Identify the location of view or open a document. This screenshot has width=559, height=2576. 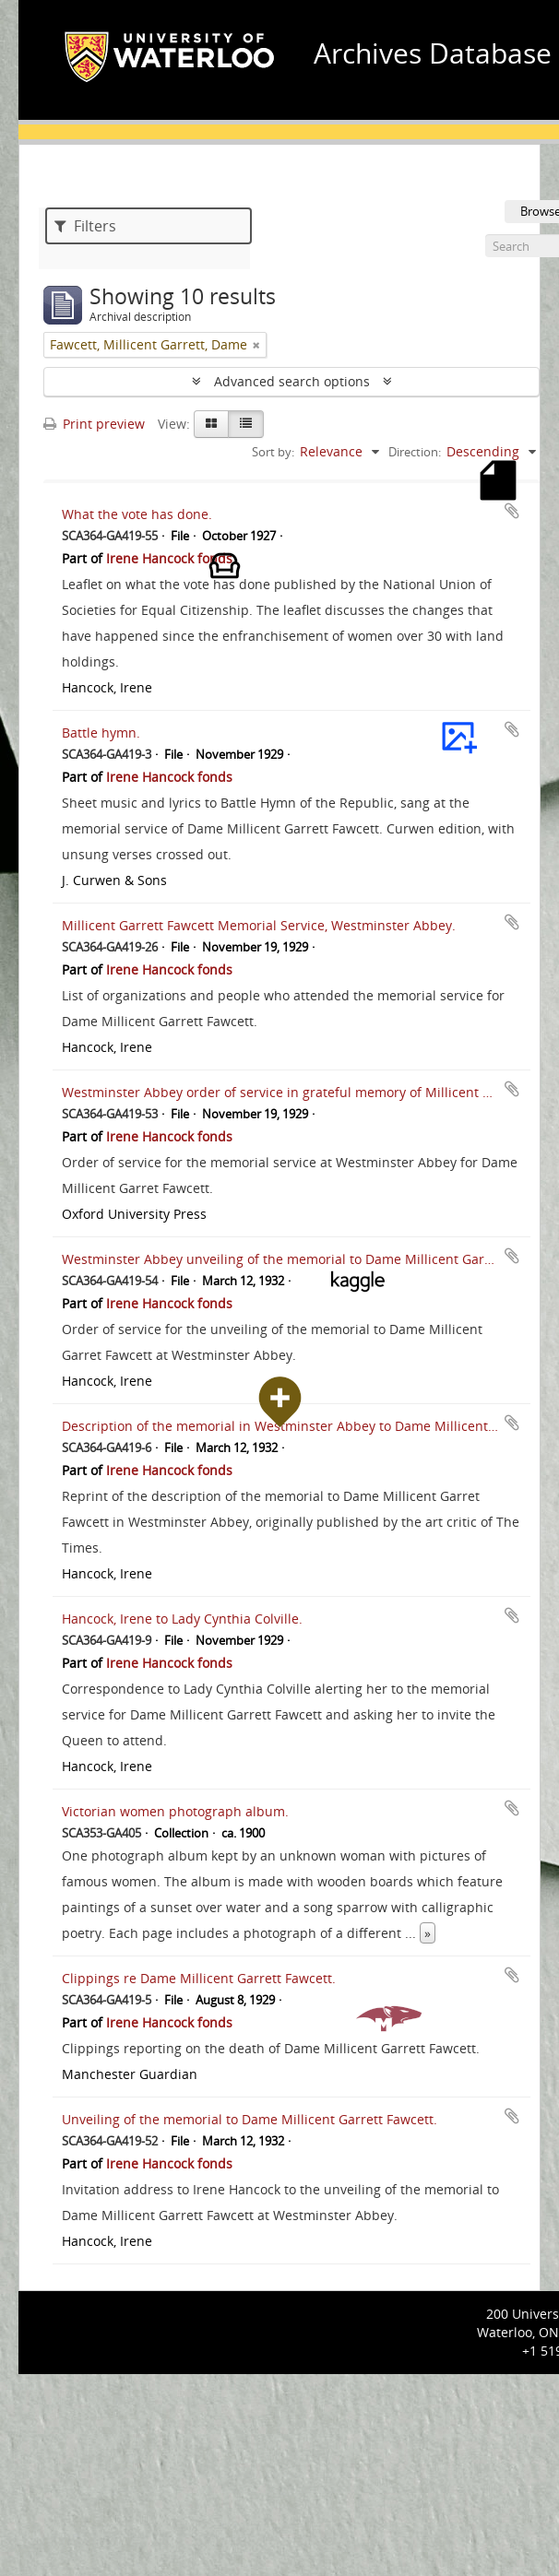
(498, 480).